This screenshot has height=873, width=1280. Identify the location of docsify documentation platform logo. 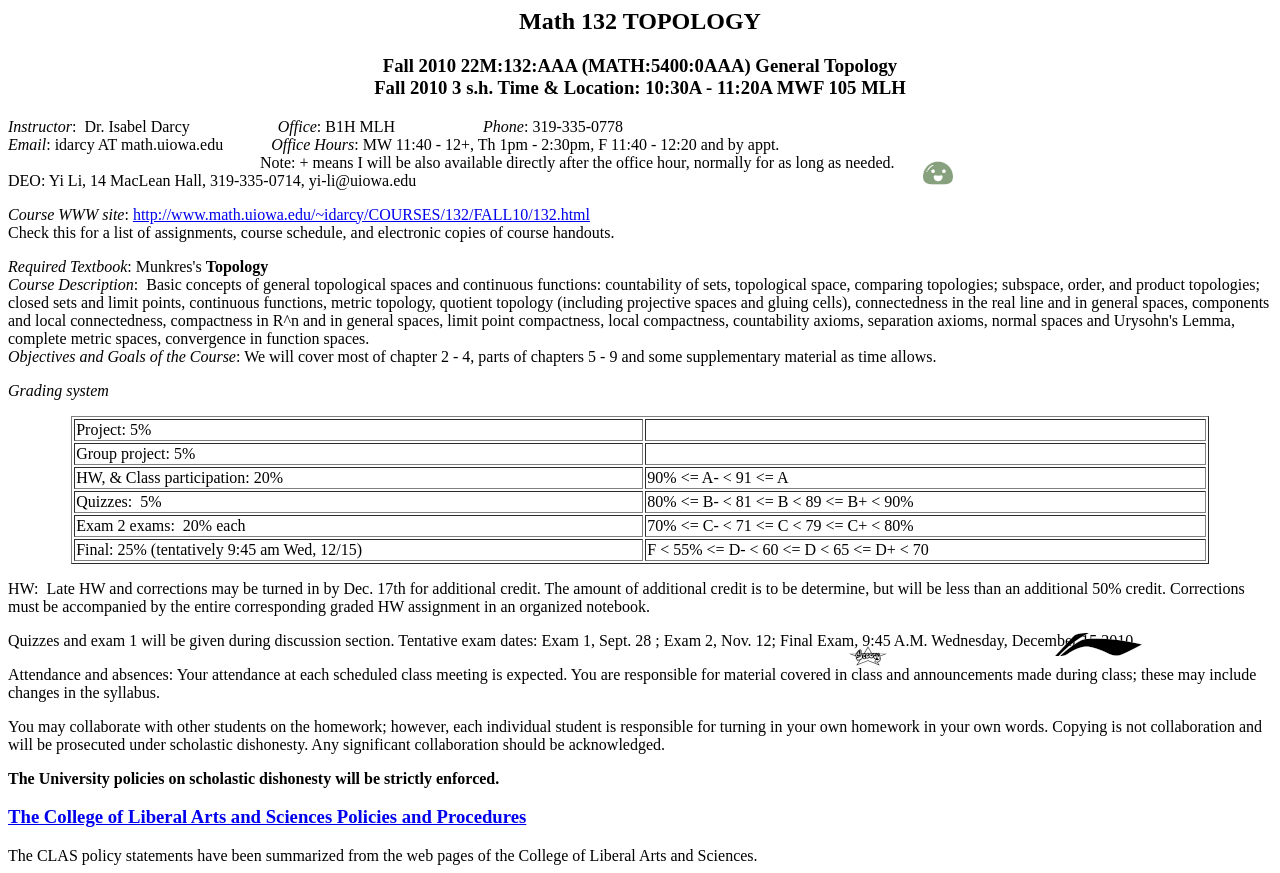
(938, 173).